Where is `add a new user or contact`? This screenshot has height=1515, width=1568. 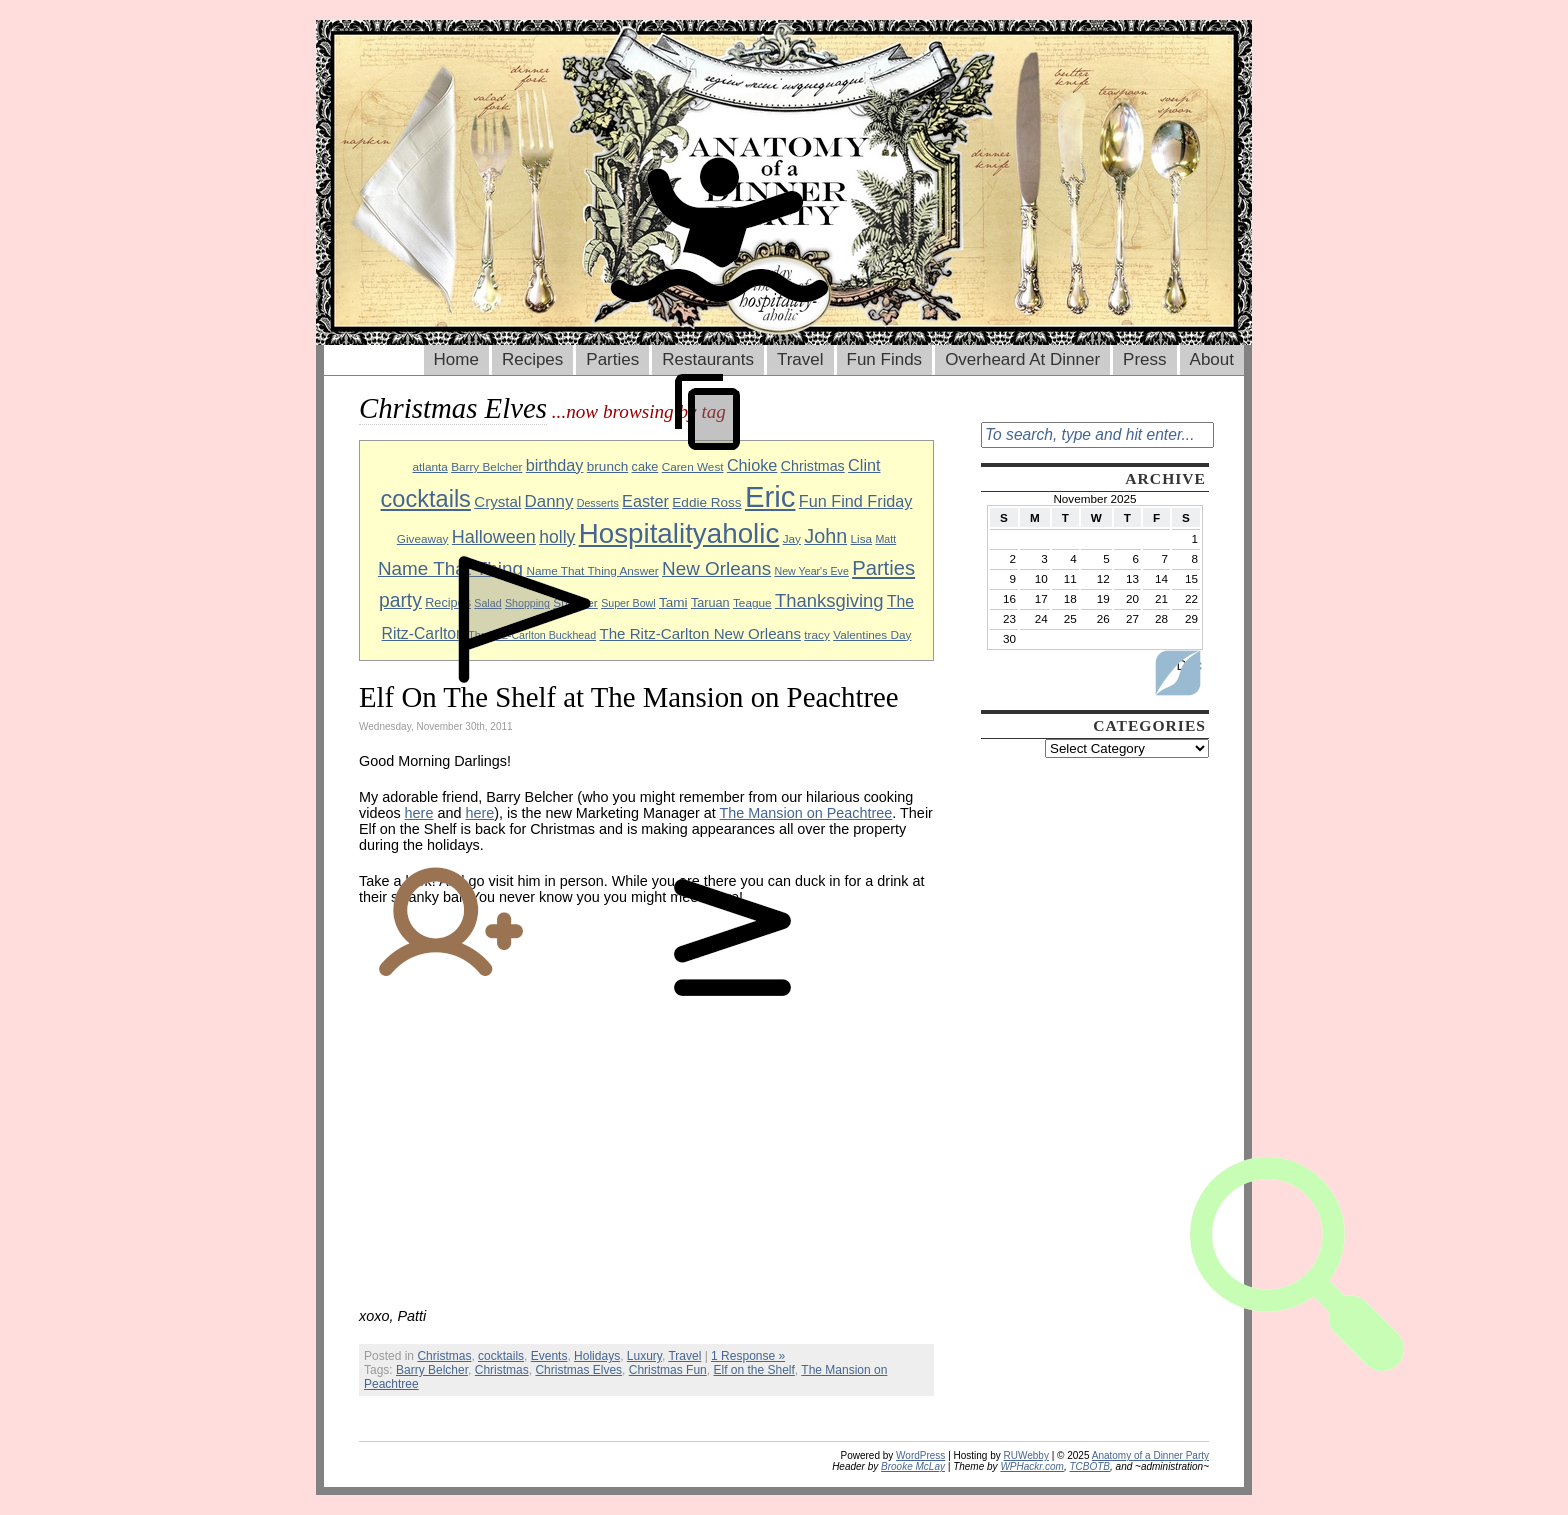 add a new user or contact is located at coordinates (447, 926).